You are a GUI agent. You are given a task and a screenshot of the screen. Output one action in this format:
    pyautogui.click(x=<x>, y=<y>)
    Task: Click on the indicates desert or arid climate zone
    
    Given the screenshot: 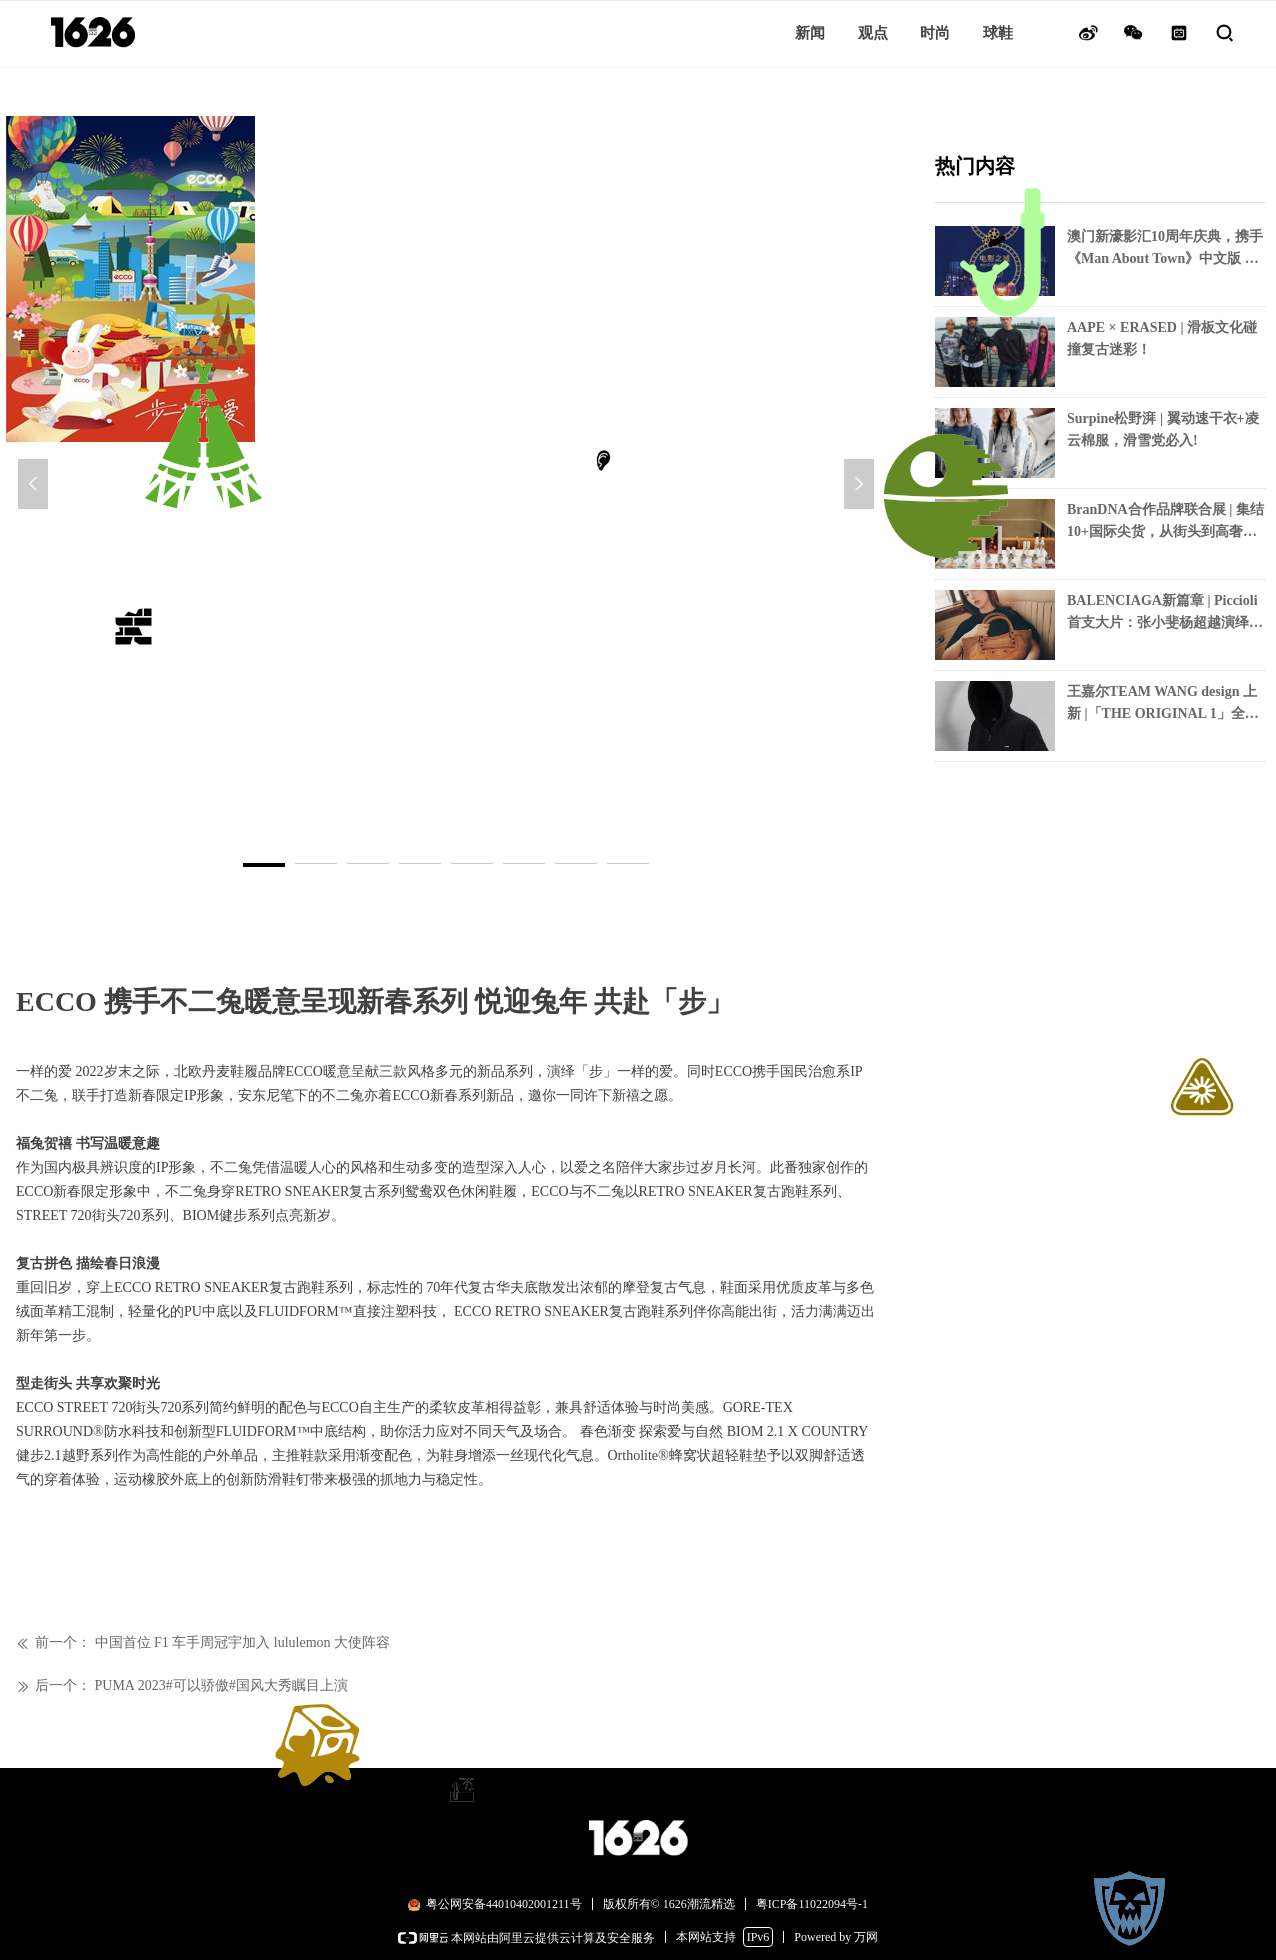 What is the action you would take?
    pyautogui.click(x=462, y=1790)
    